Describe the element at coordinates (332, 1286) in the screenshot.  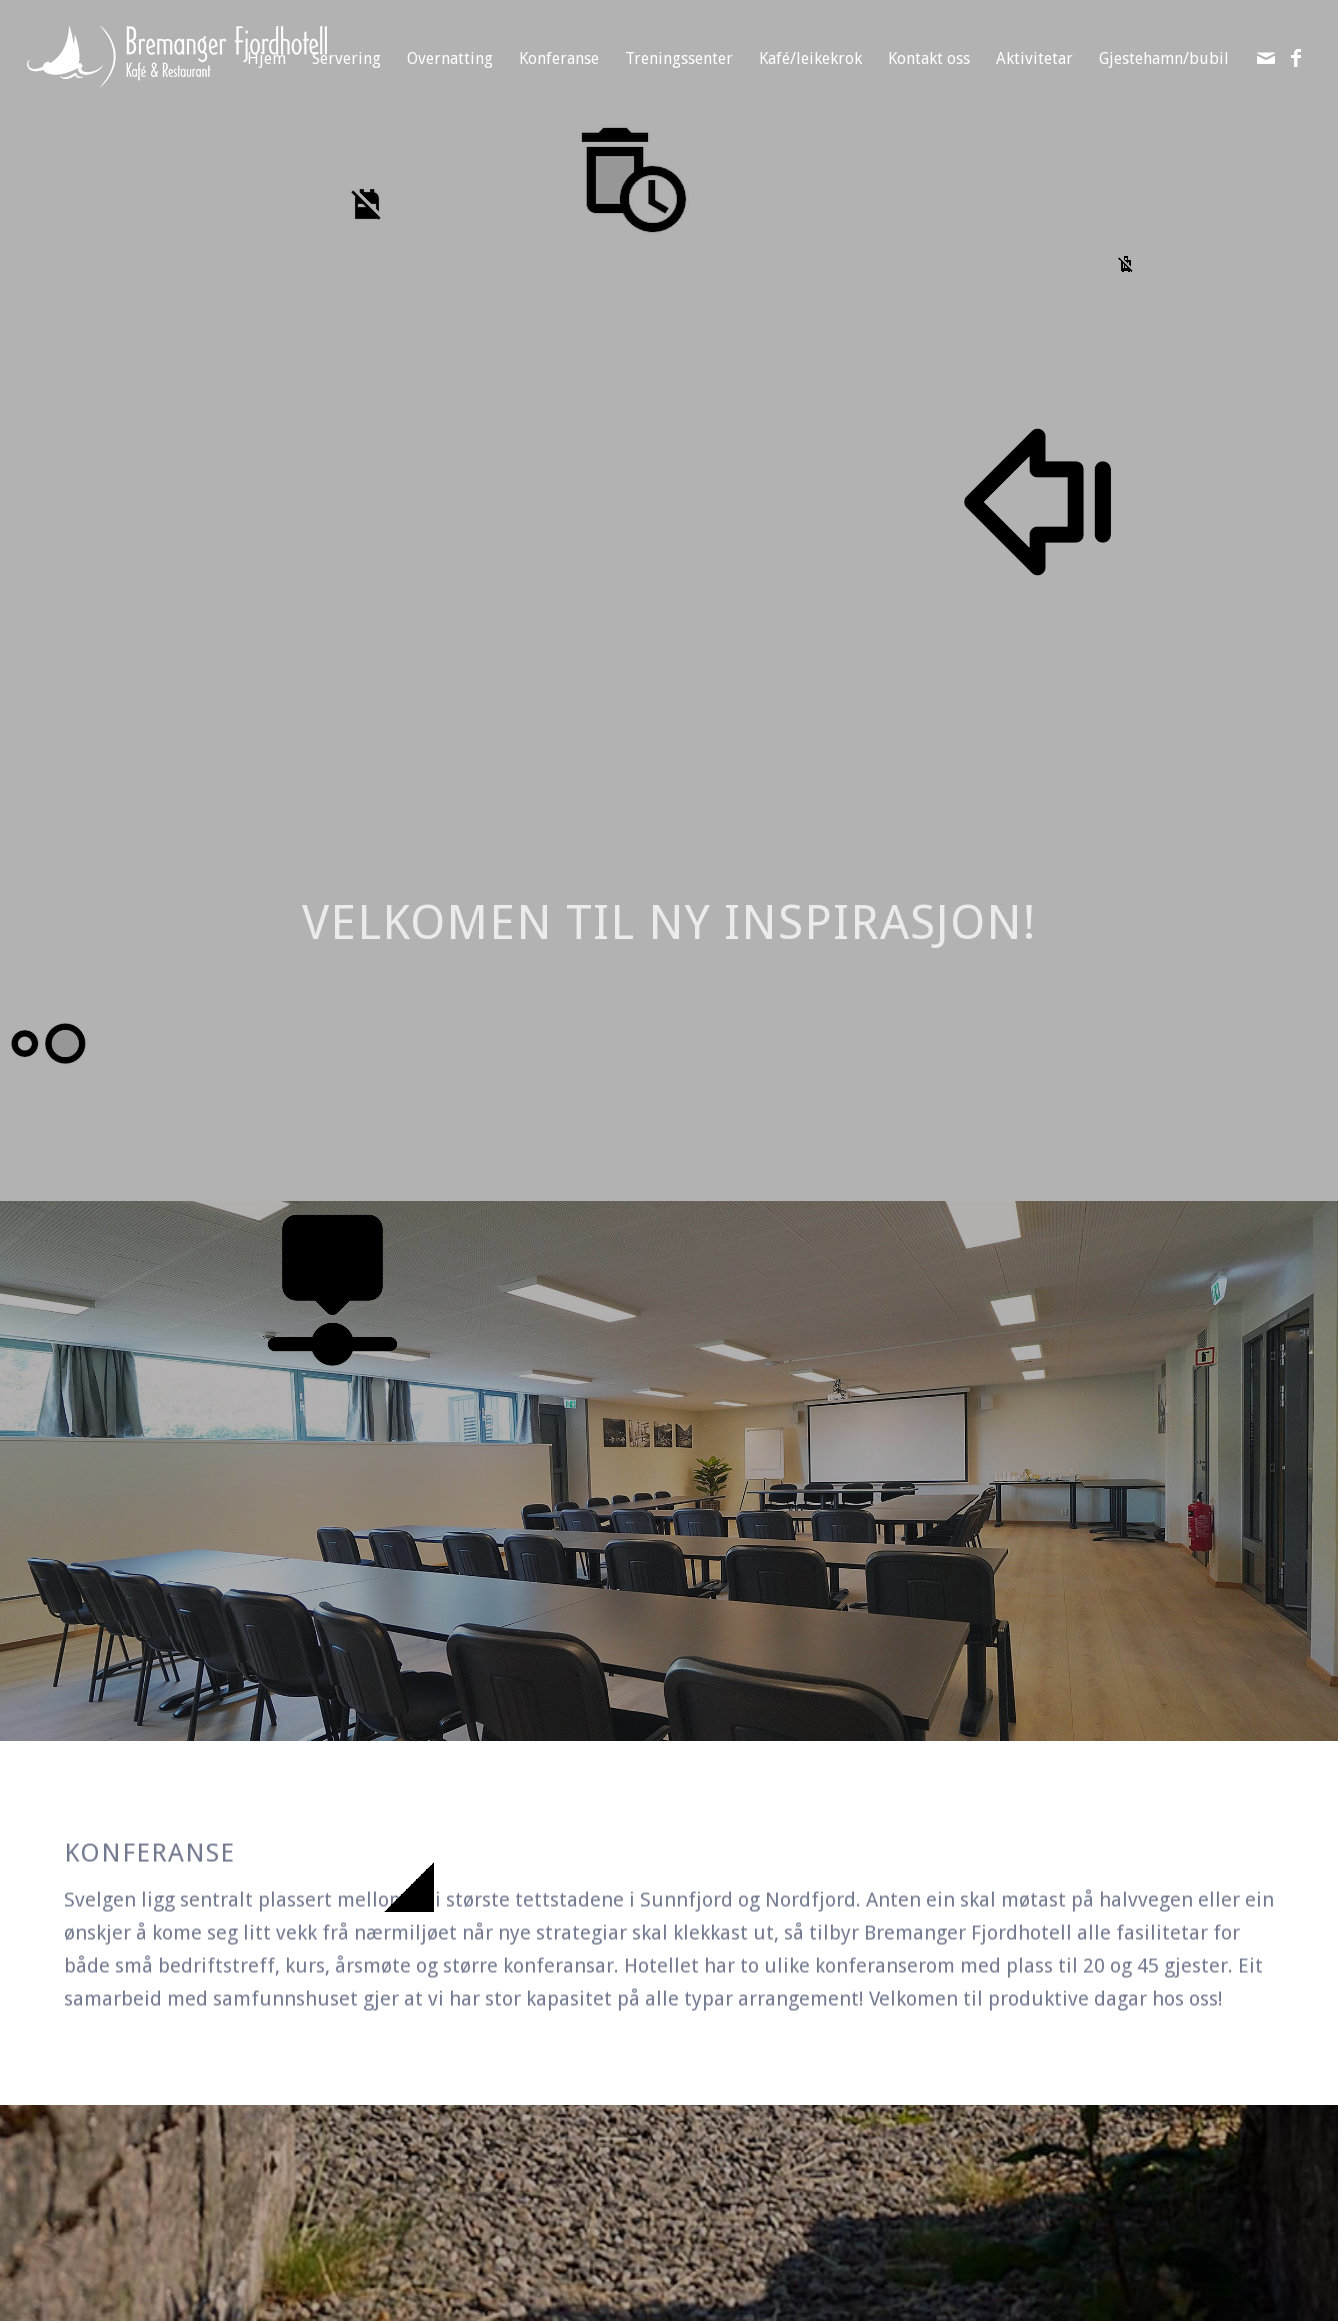
I see `view event details on a timeline` at that location.